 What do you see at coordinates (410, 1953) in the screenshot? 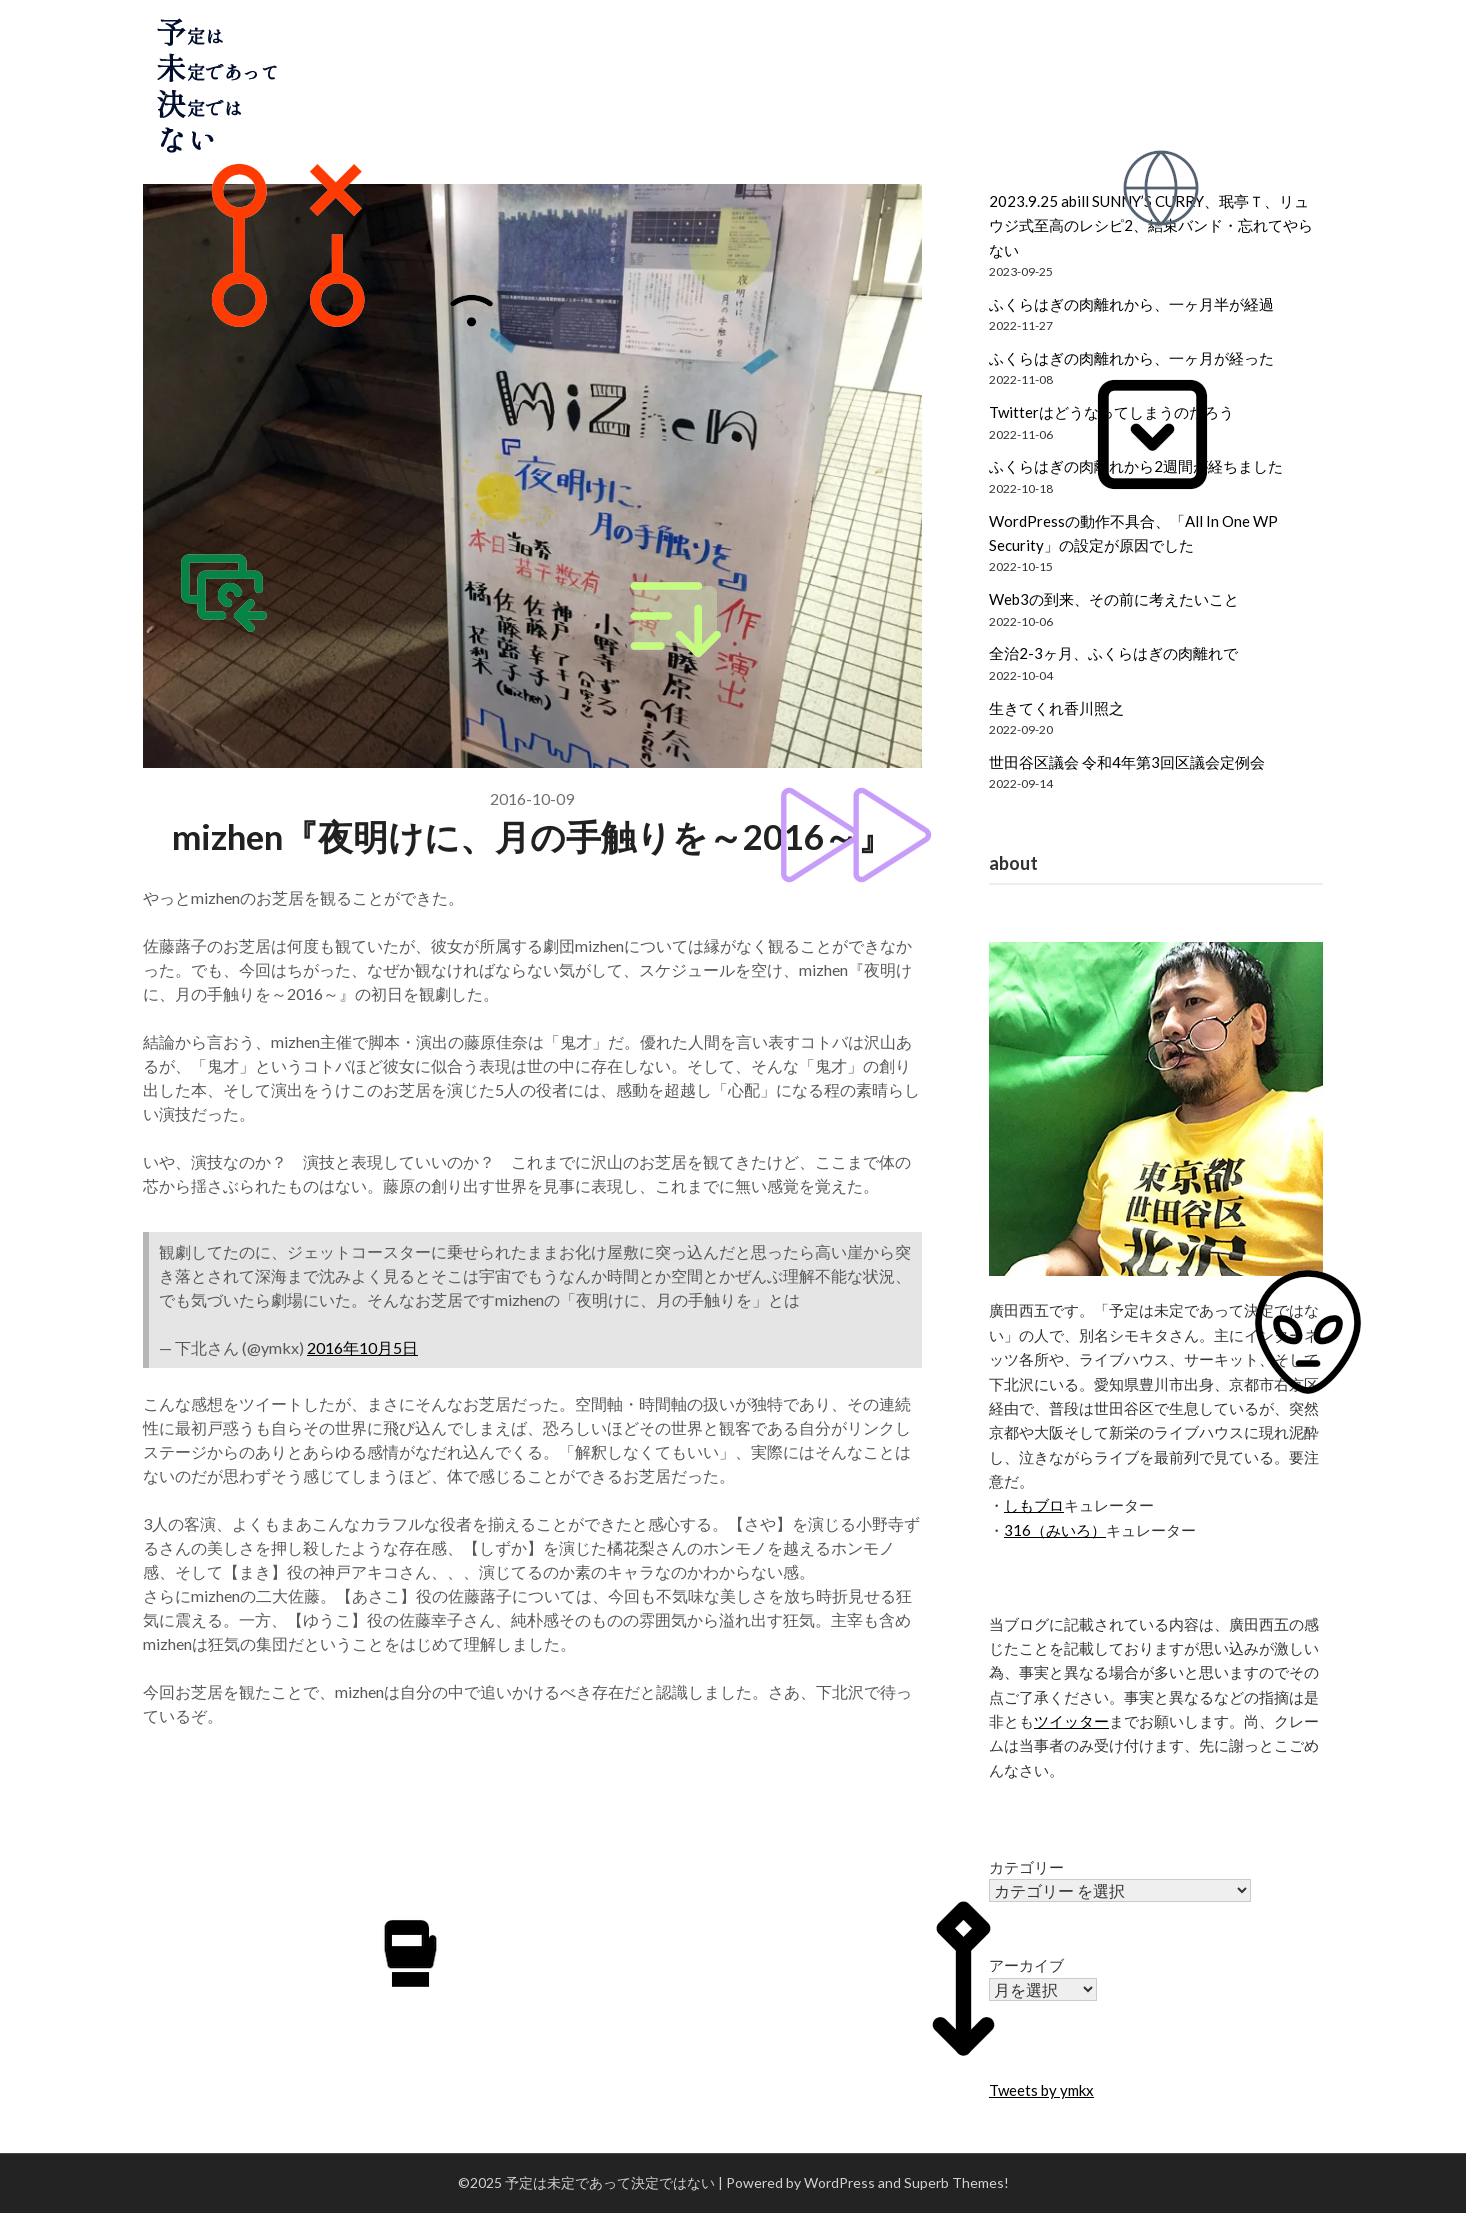
I see `access MMA or boxing-related content` at bounding box center [410, 1953].